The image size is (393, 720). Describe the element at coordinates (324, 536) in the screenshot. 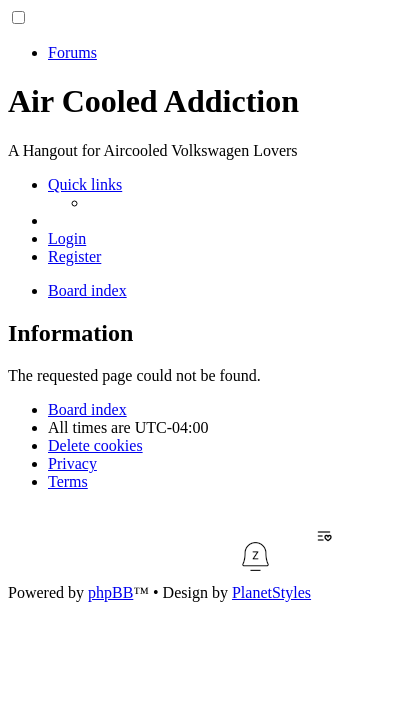

I see `view your favorites list` at that location.